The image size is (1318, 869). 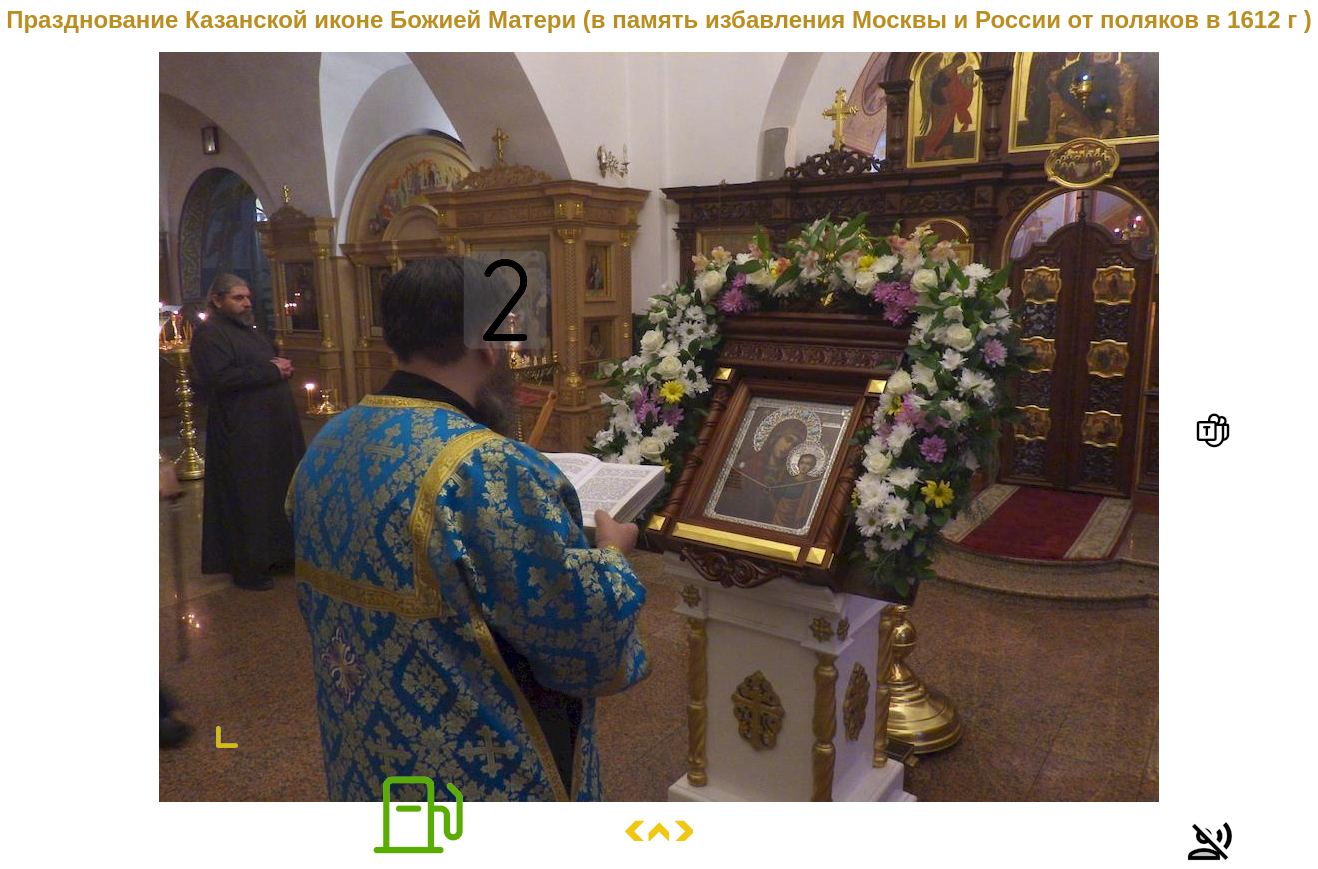 I want to click on find nearby gas stations, so click(x=415, y=815).